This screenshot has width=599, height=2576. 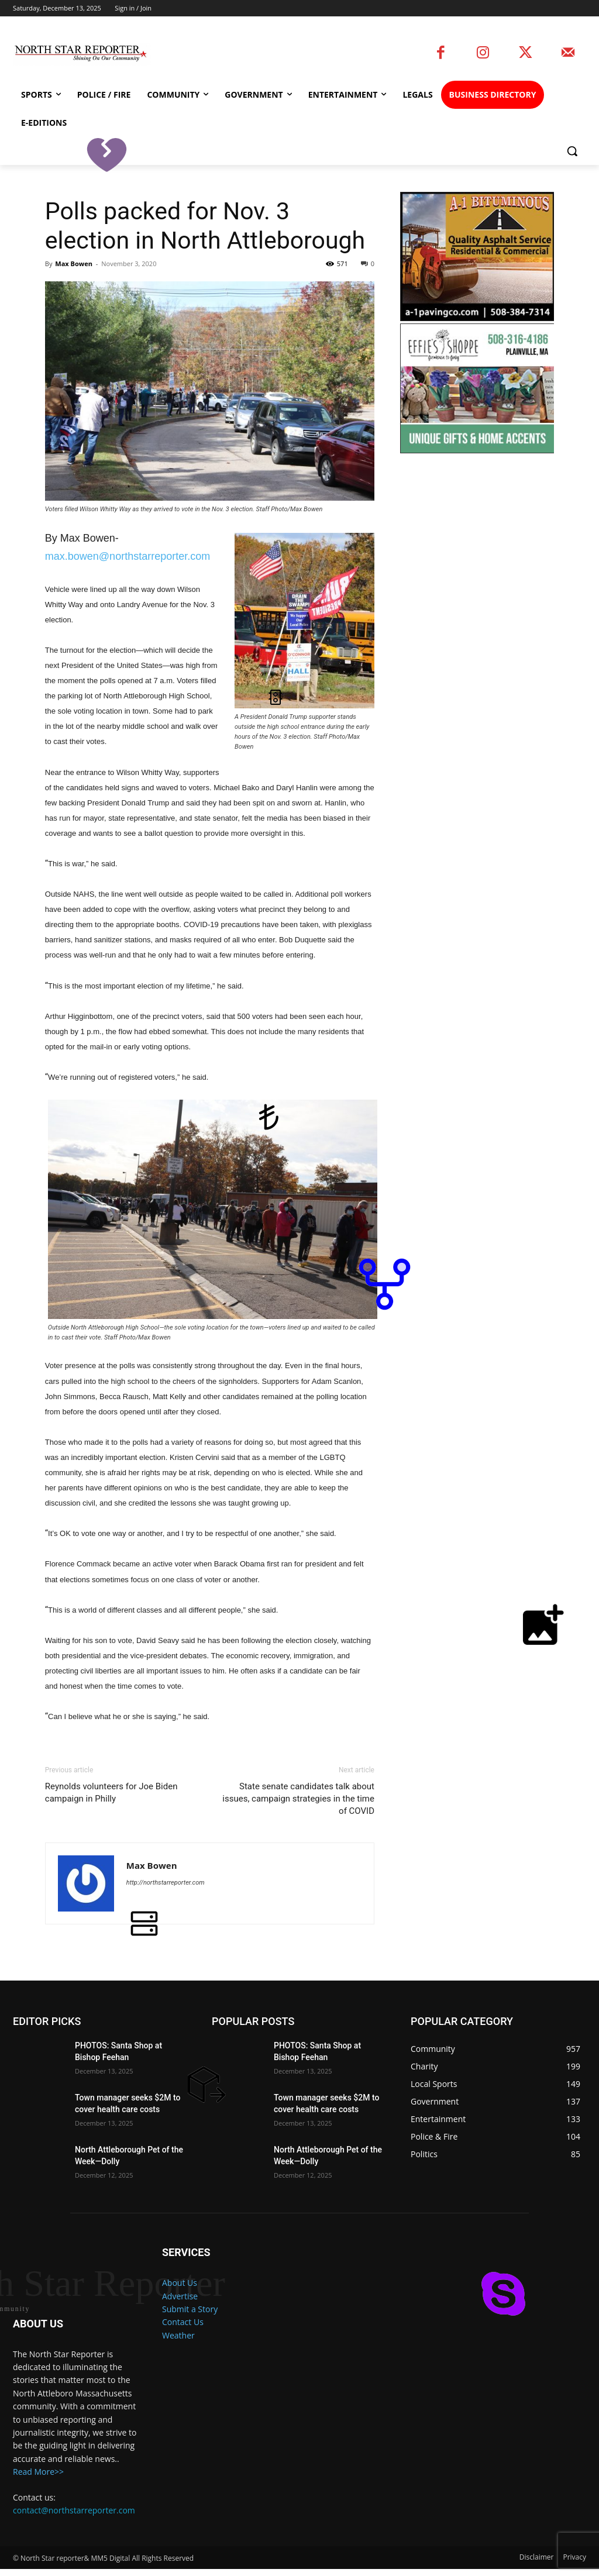 I want to click on add a new photo to your collection, so click(x=542, y=1626).